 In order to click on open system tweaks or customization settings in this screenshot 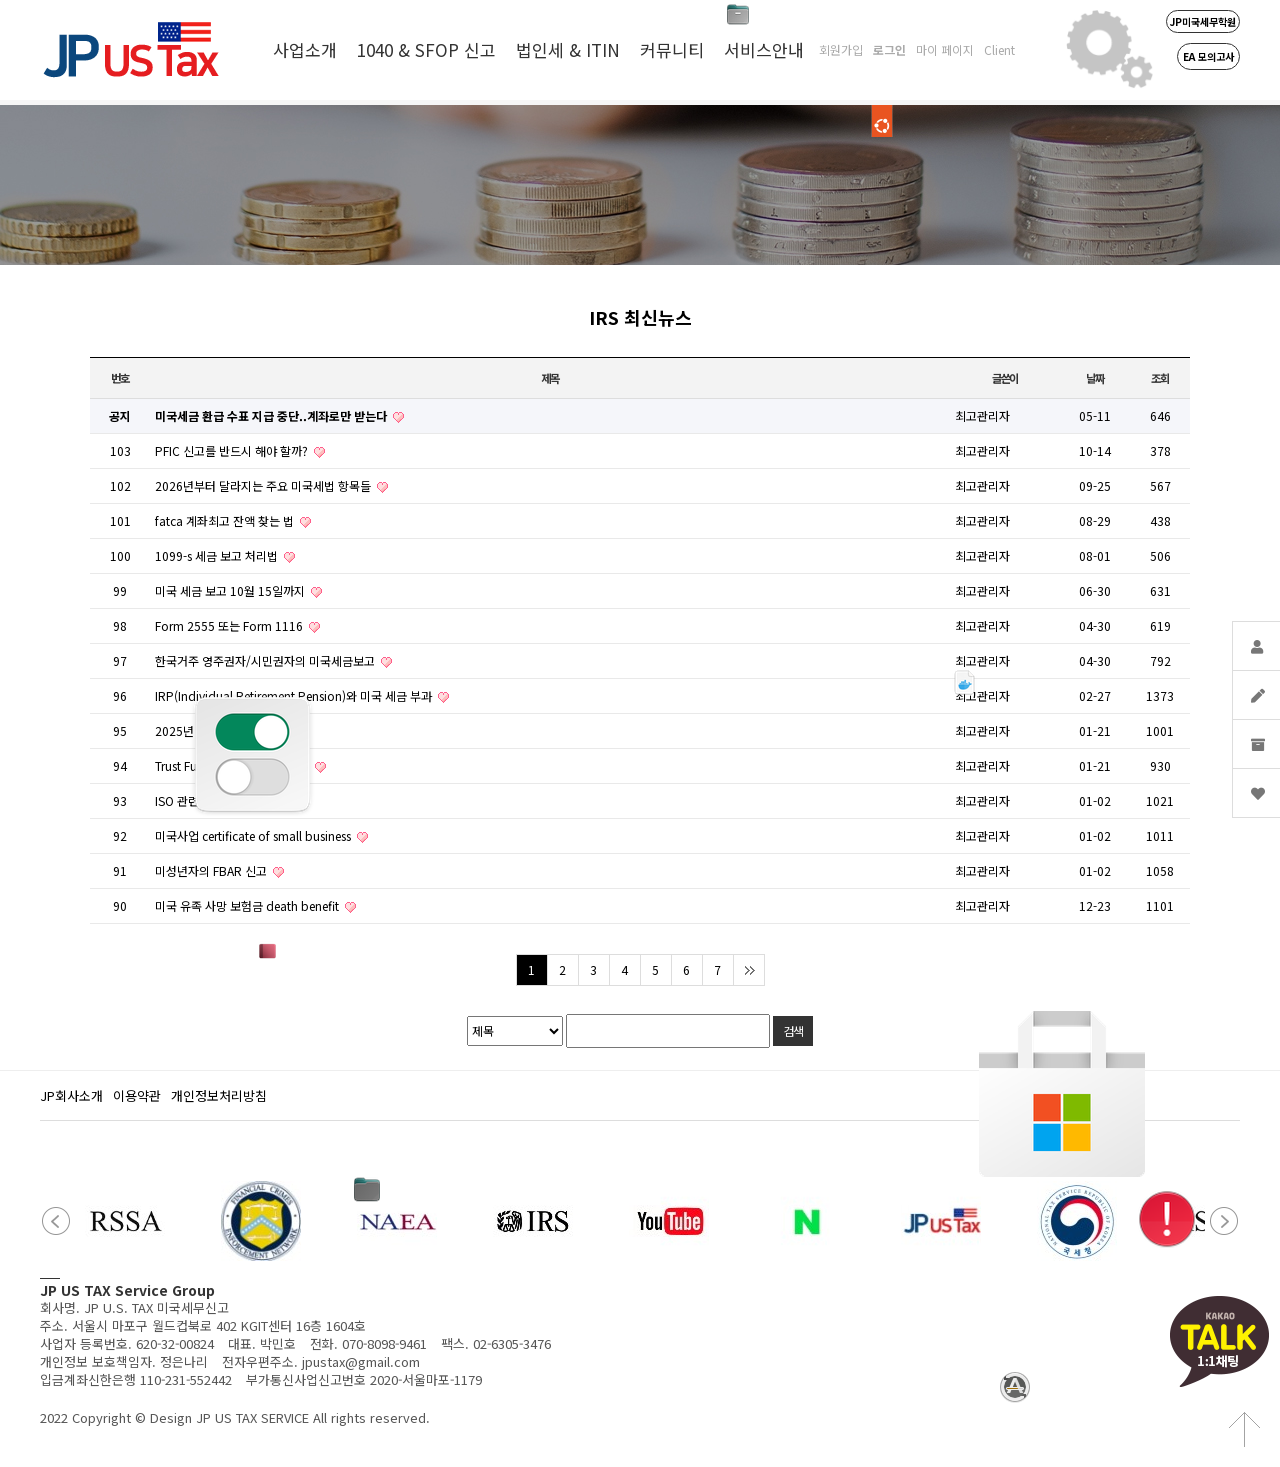, I will do `click(252, 754)`.